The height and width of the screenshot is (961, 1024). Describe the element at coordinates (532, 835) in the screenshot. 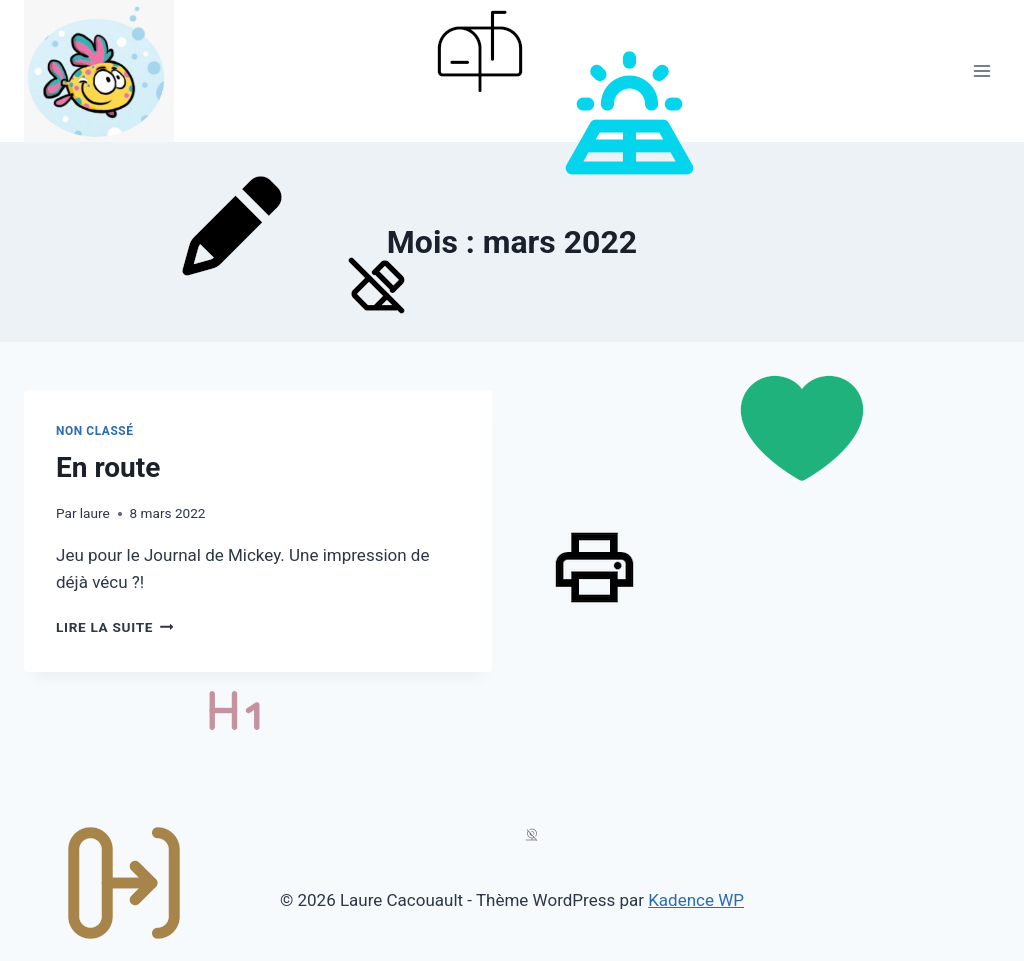

I see `webcam is disabled or turned off` at that location.